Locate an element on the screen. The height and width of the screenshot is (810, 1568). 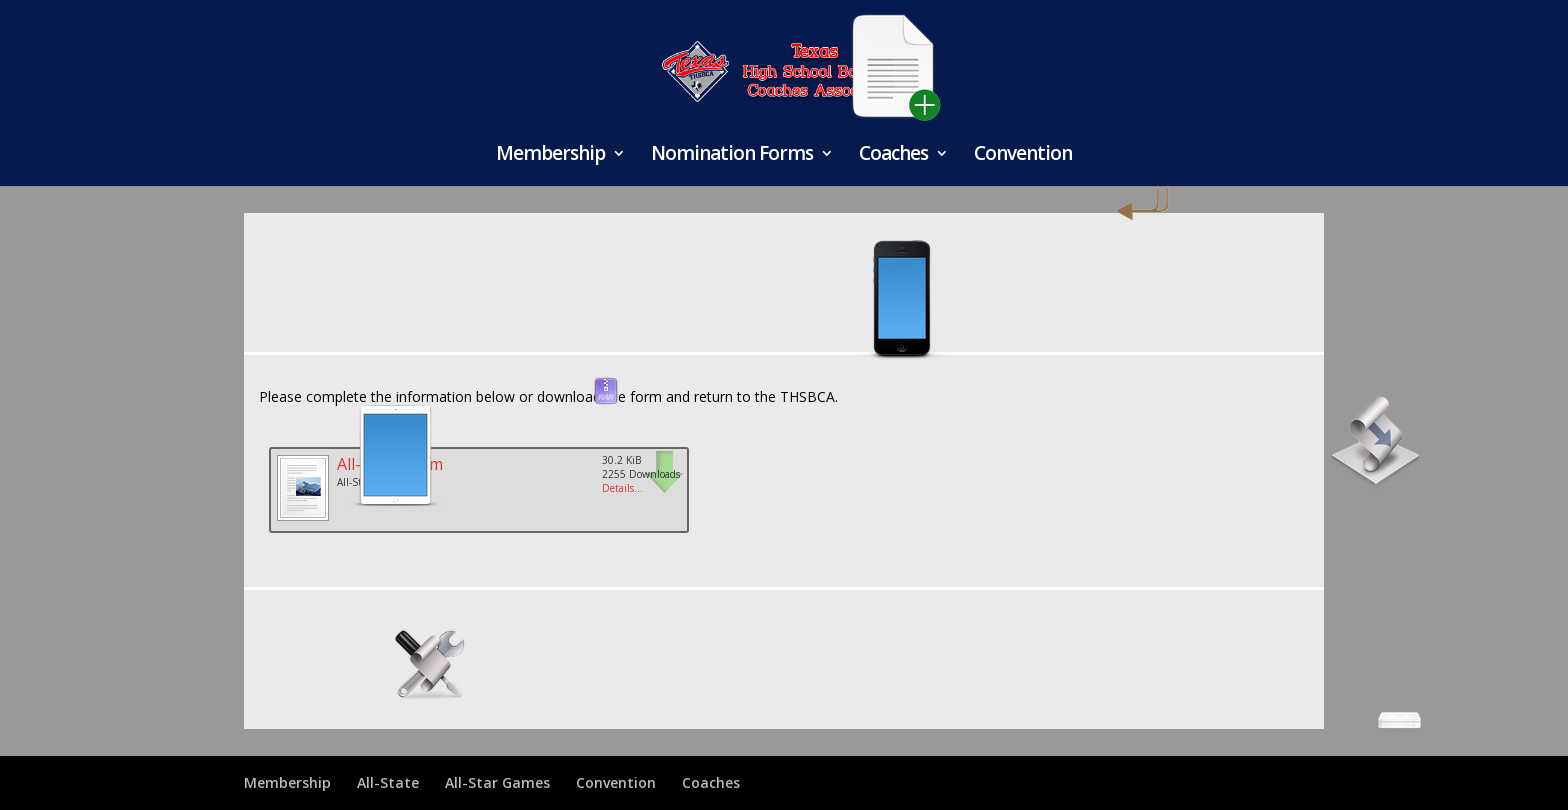
run an applescript droplet application is located at coordinates (1375, 440).